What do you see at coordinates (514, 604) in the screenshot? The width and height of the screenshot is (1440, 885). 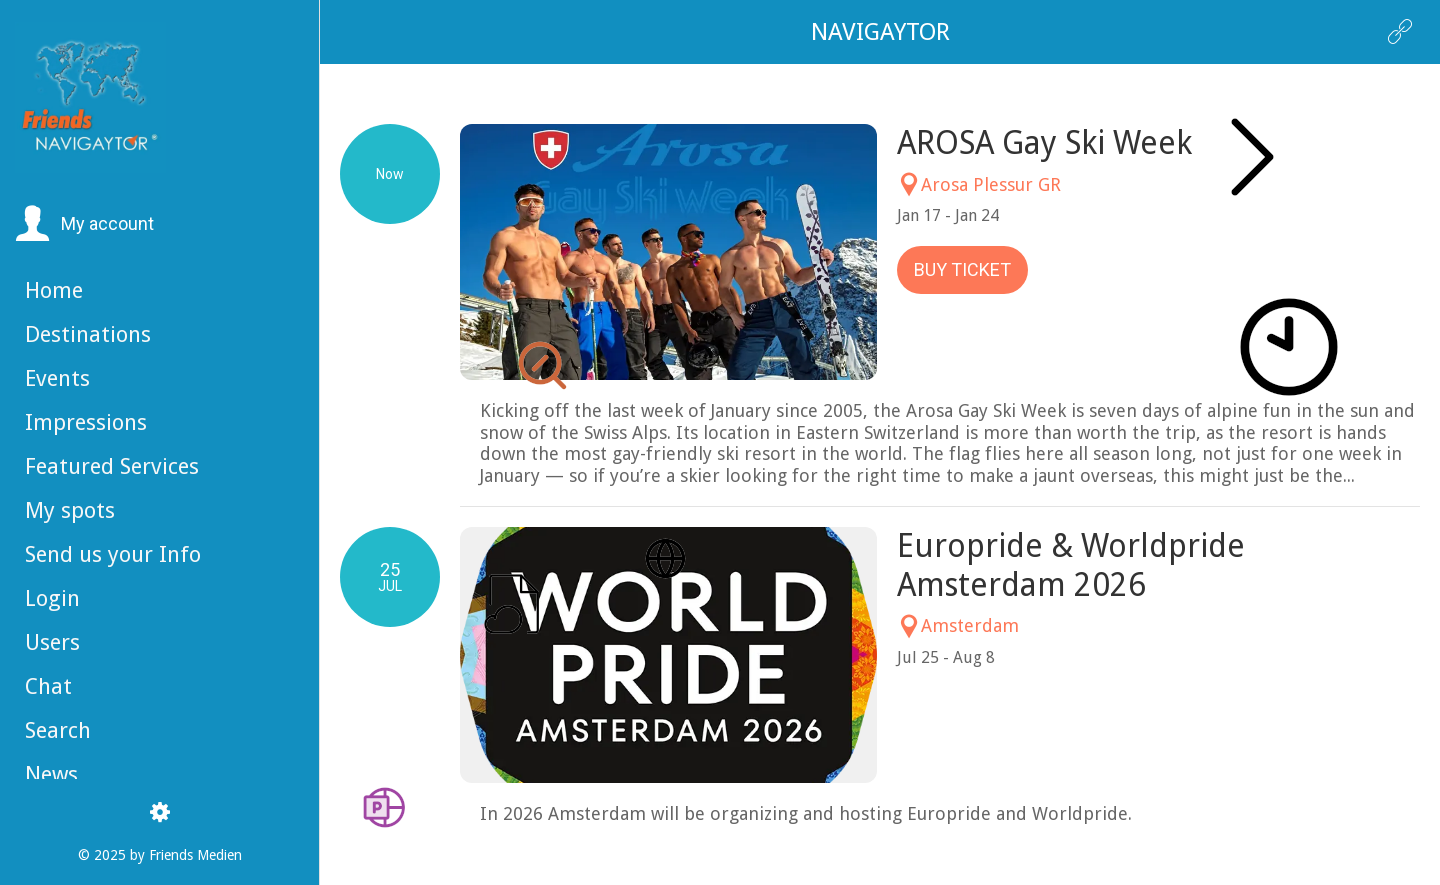 I see `access cloud-synced documents` at bounding box center [514, 604].